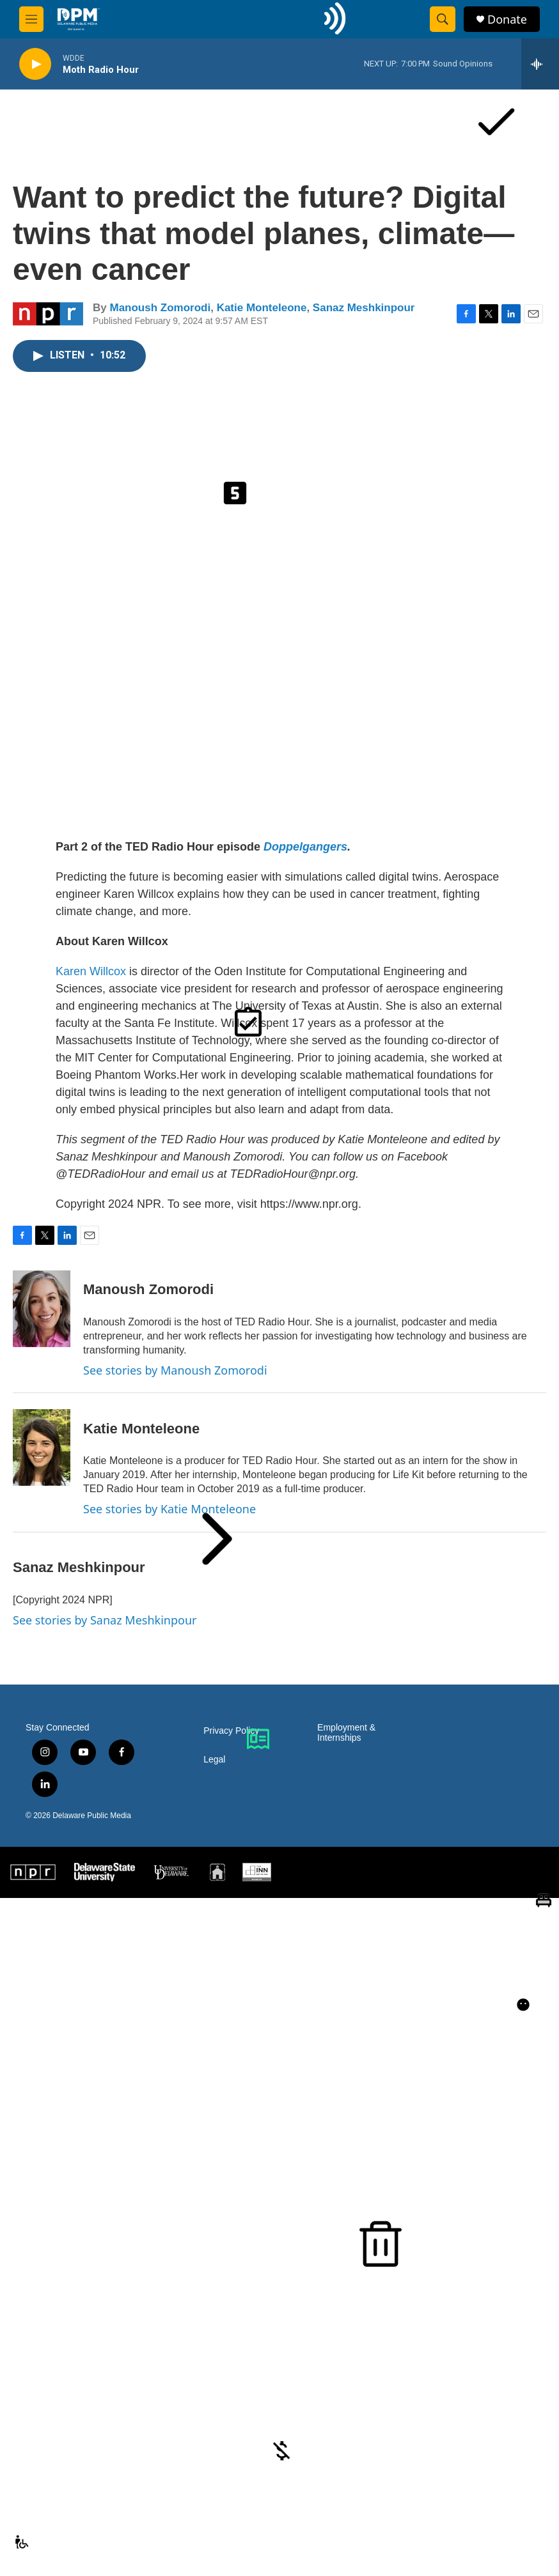 The image size is (559, 2576). What do you see at coordinates (21, 2541) in the screenshot?
I see `wheelchair pickup location` at bounding box center [21, 2541].